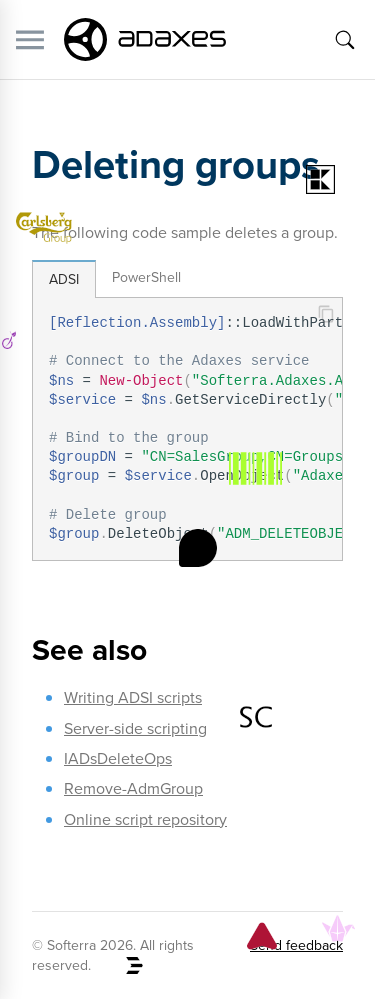 The image size is (375, 999). I want to click on Rundeck logo, so click(134, 965).